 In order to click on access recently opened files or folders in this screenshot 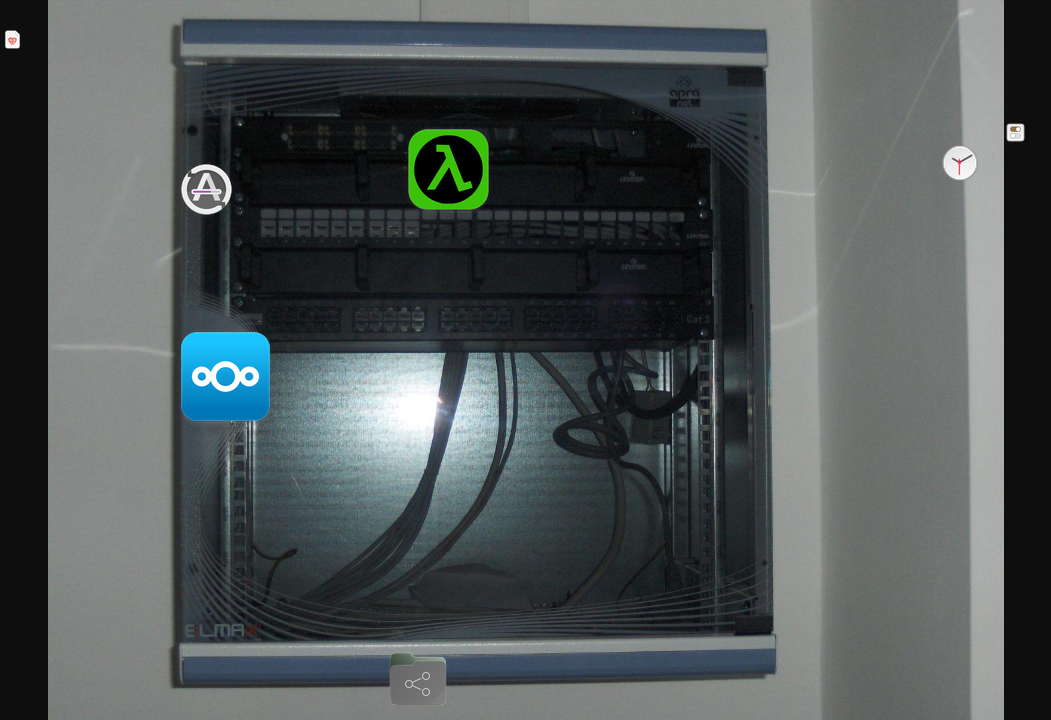, I will do `click(960, 163)`.